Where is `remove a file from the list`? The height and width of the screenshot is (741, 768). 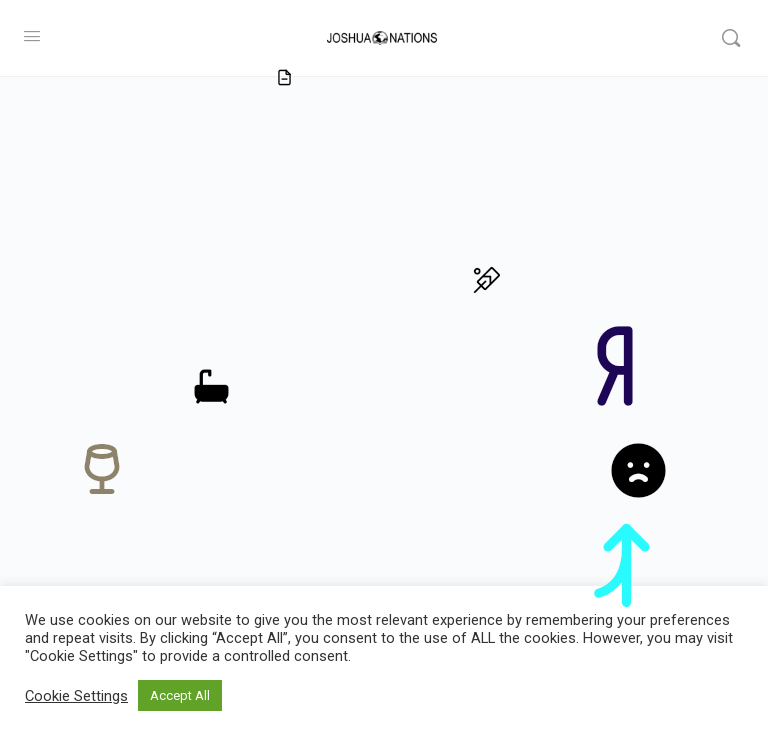
remove a file from the list is located at coordinates (284, 77).